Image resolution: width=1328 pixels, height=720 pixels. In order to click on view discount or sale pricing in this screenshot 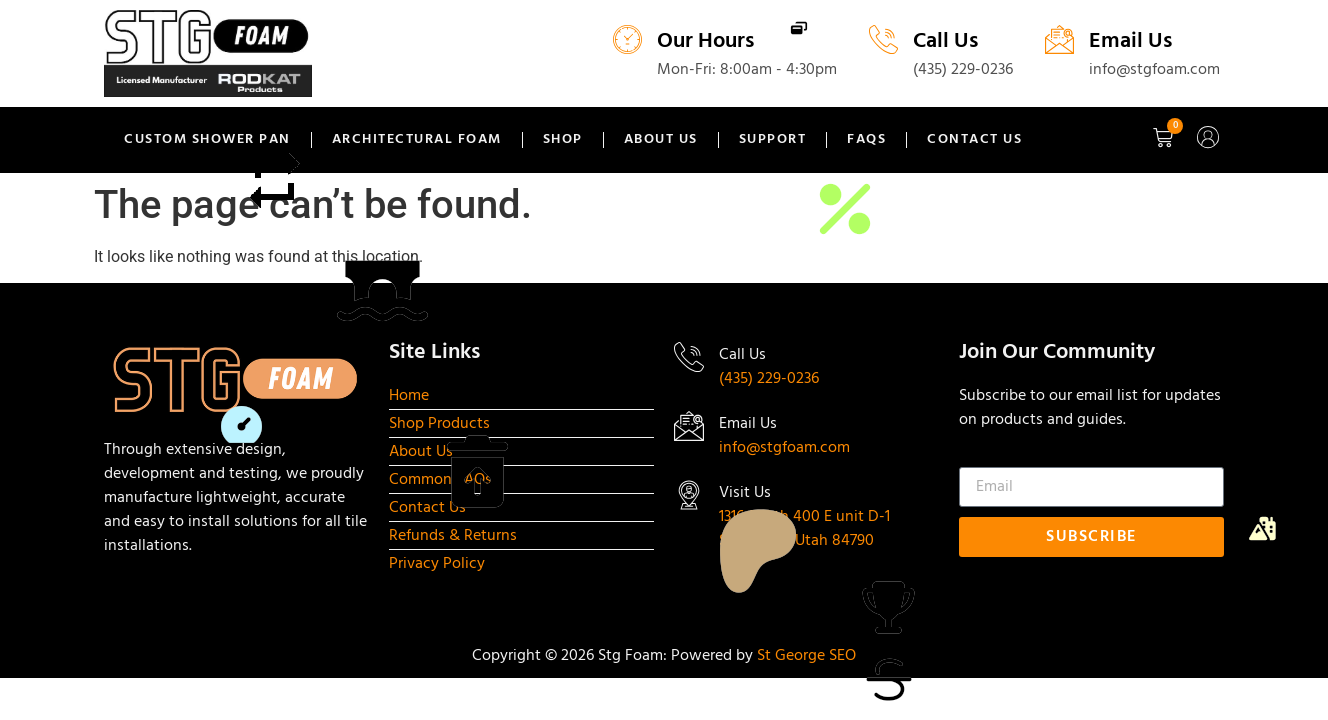, I will do `click(845, 209)`.